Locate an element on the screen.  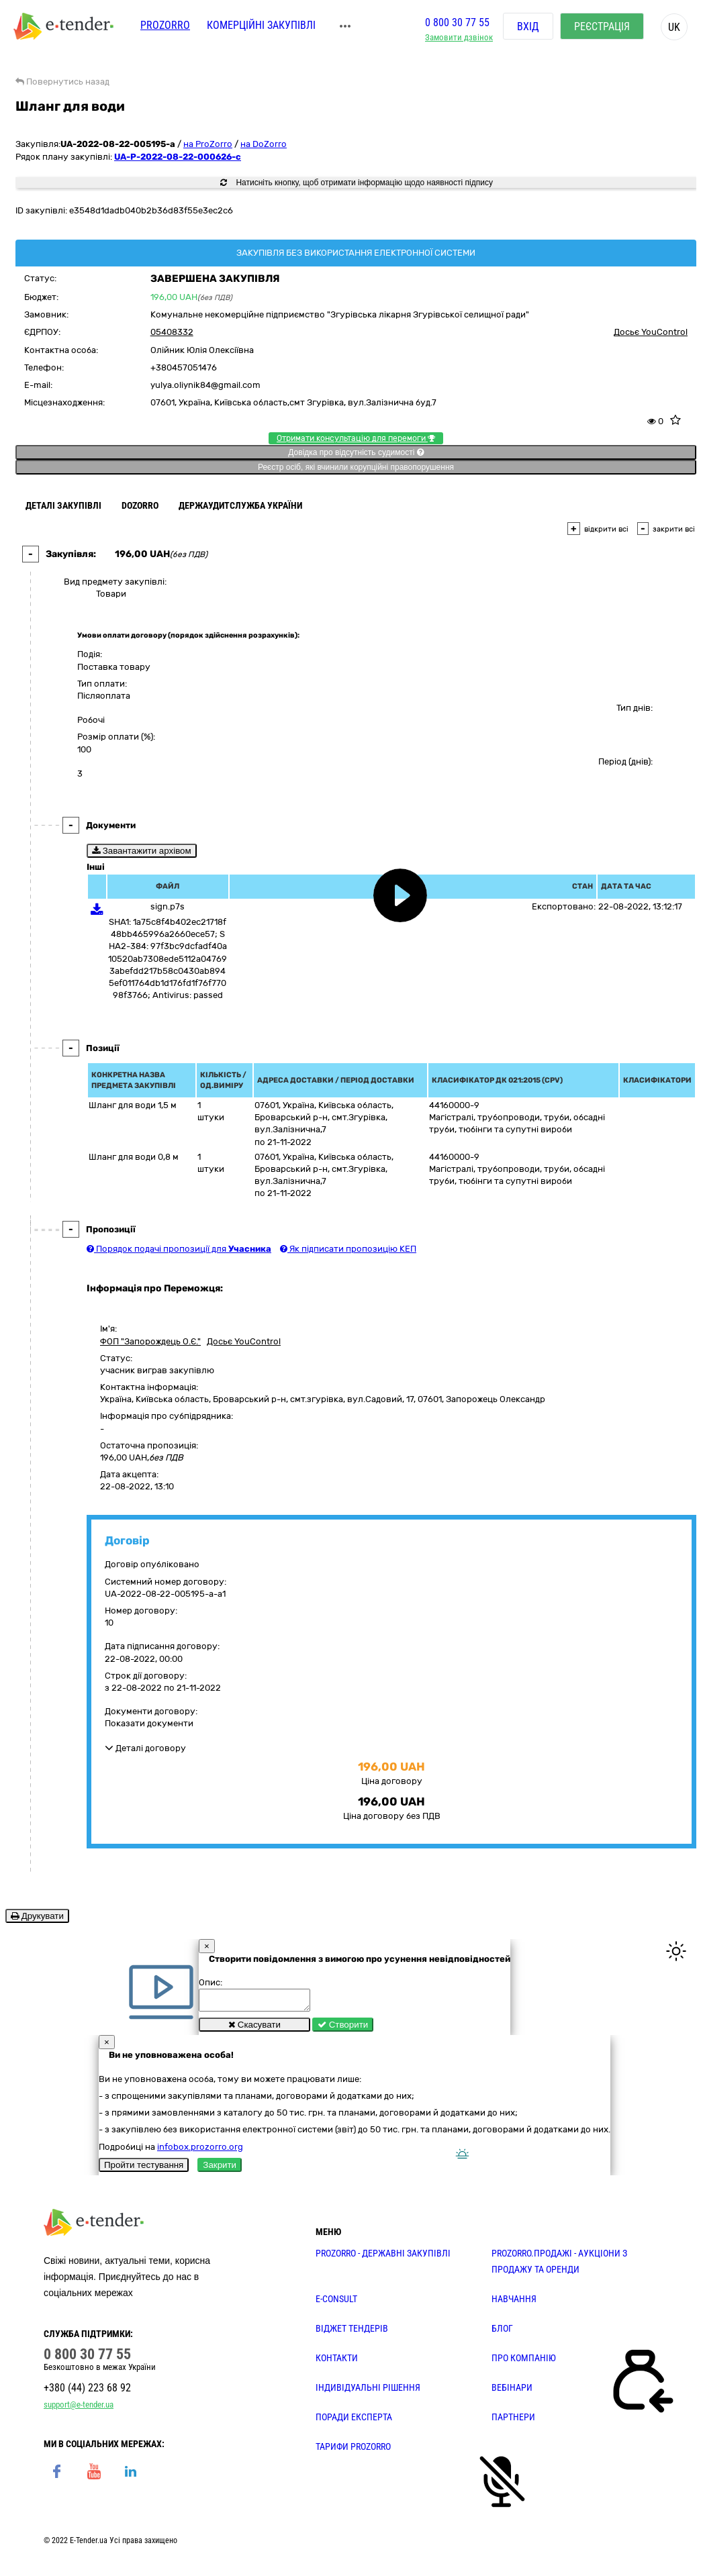
play or watch a video is located at coordinates (161, 1992).